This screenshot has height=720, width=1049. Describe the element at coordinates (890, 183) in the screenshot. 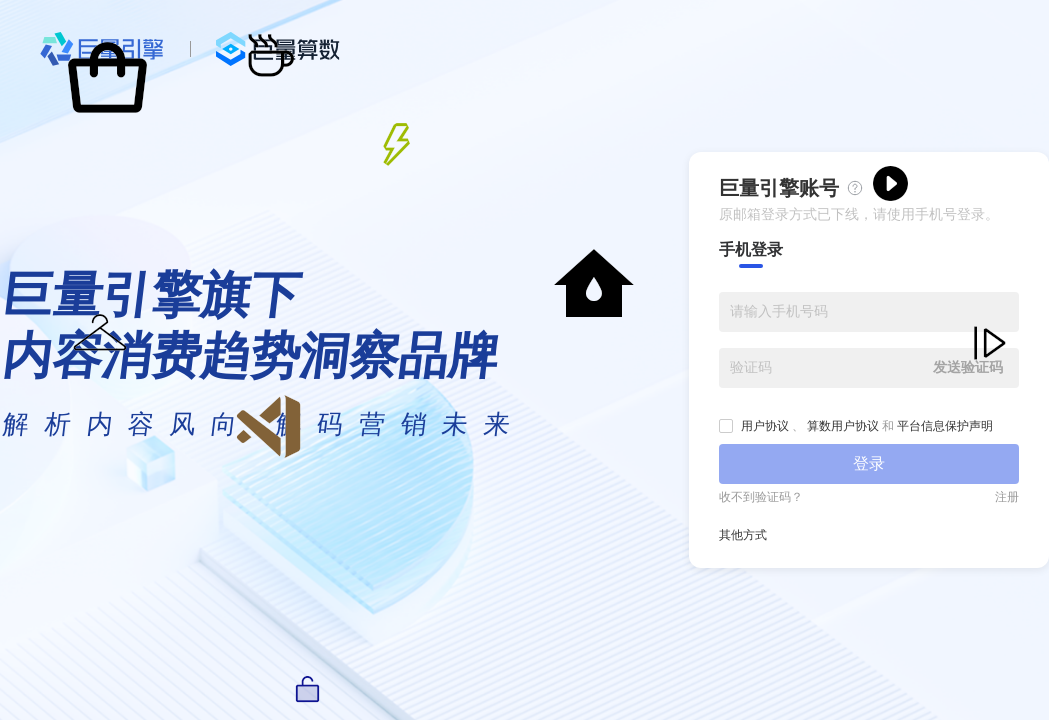

I see `play media or video content` at that location.